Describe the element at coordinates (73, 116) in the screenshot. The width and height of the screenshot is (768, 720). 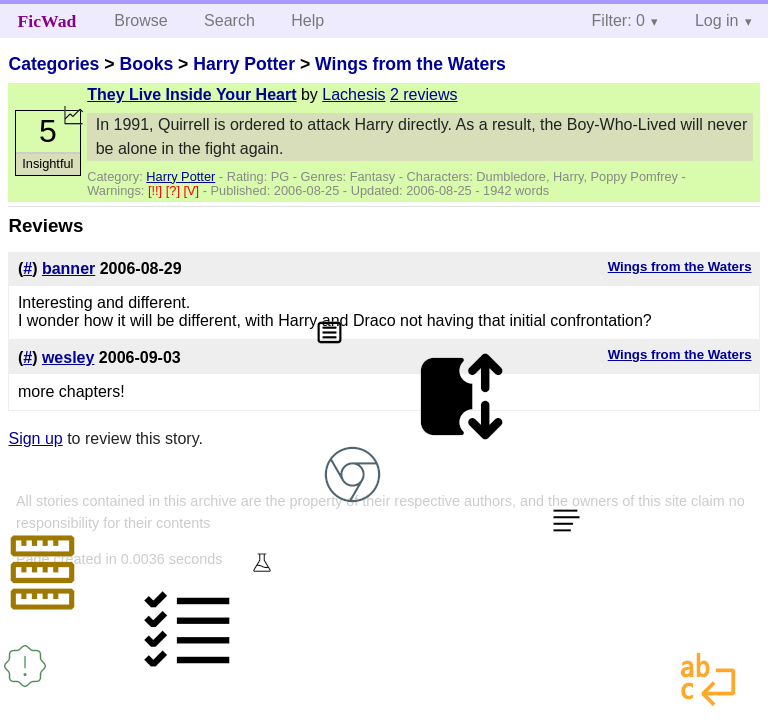
I see `view analytics or performance metrics` at that location.